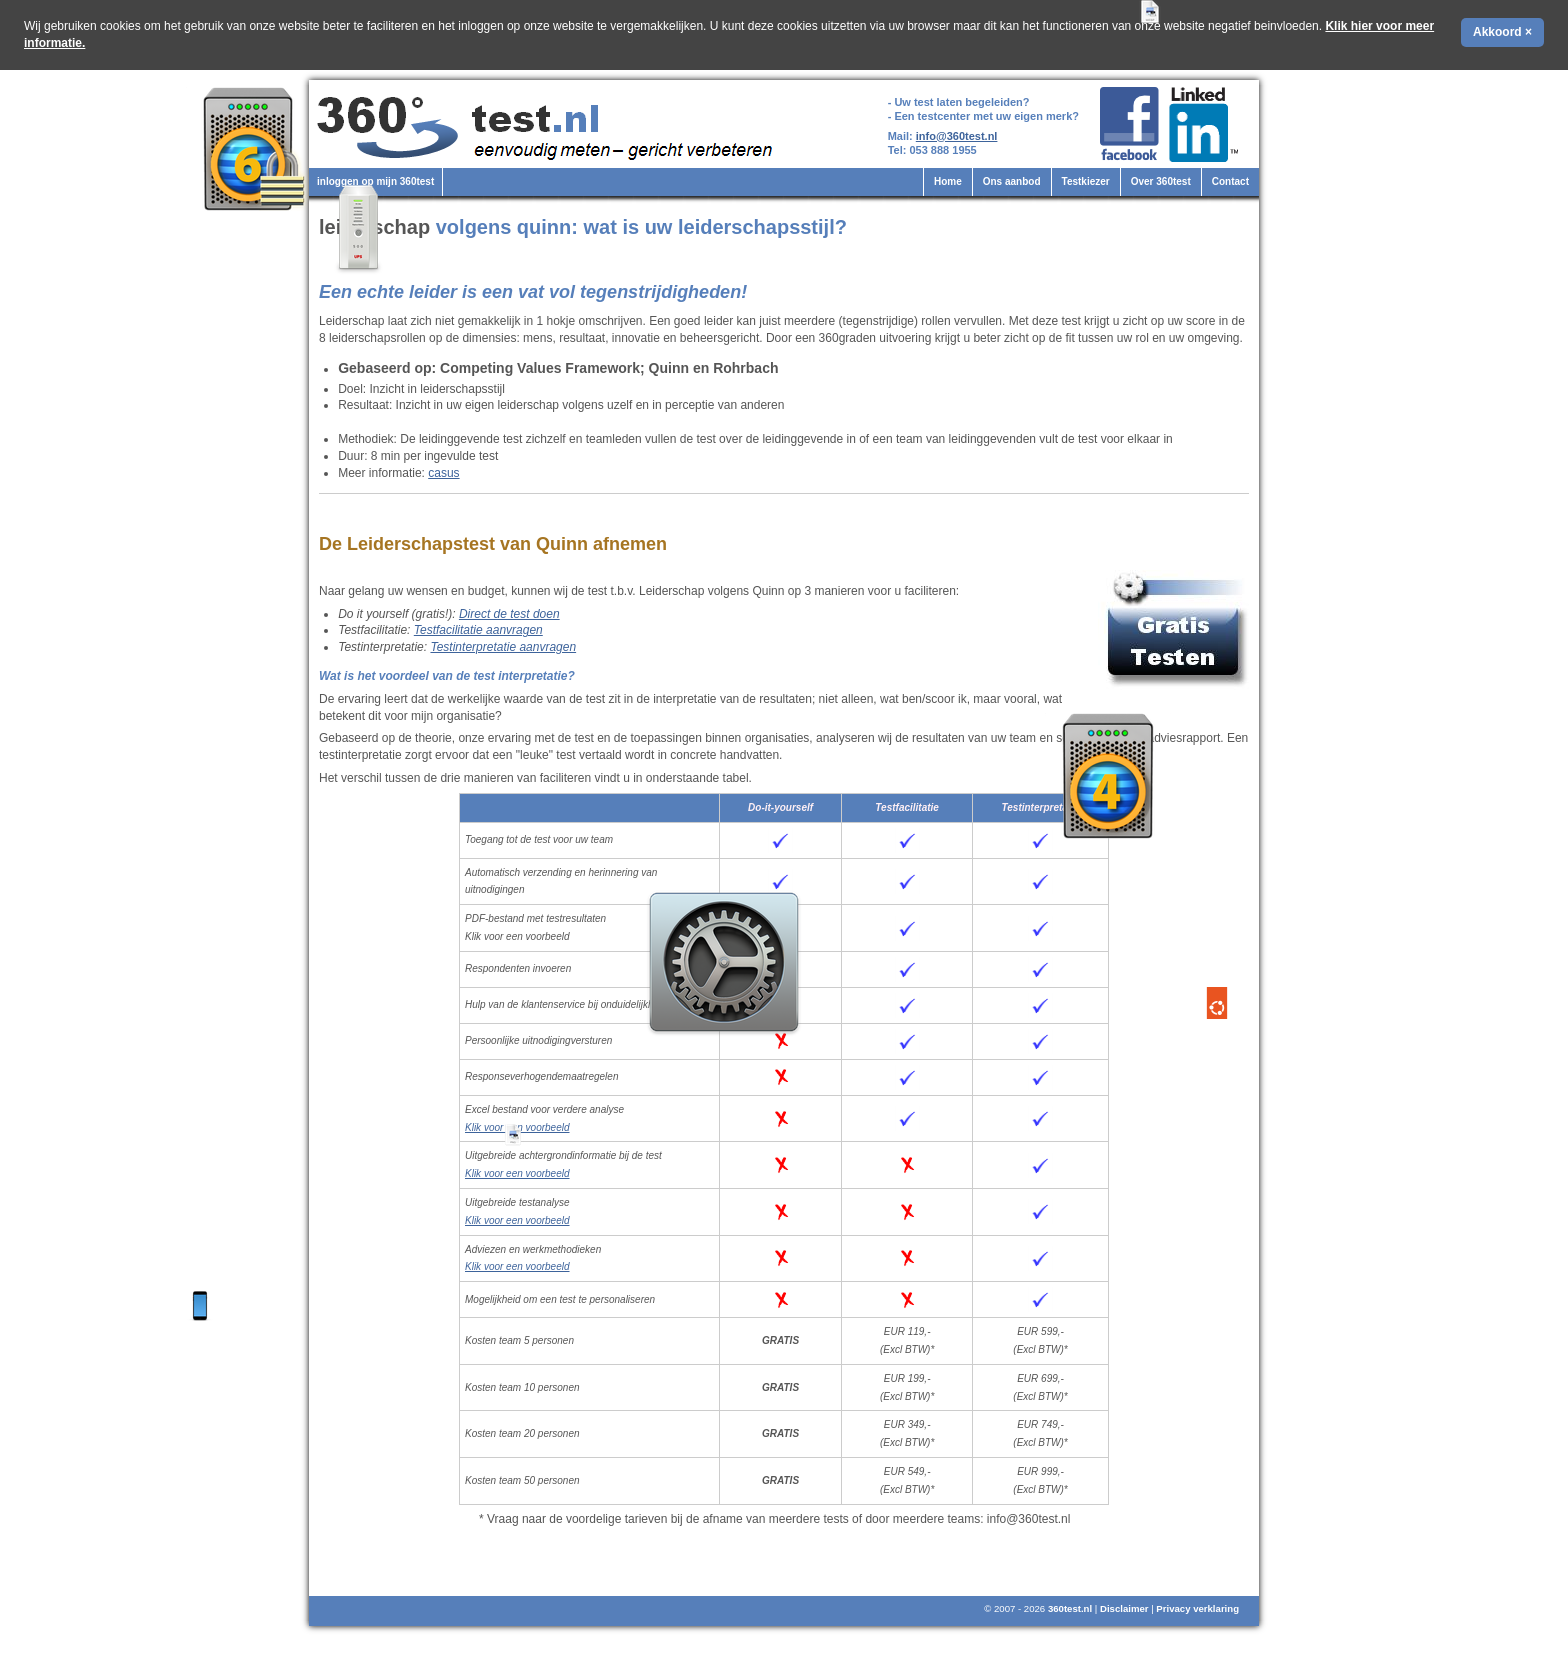  What do you see at coordinates (724, 962) in the screenshot?
I see `access advertising and privacy settings` at bounding box center [724, 962].